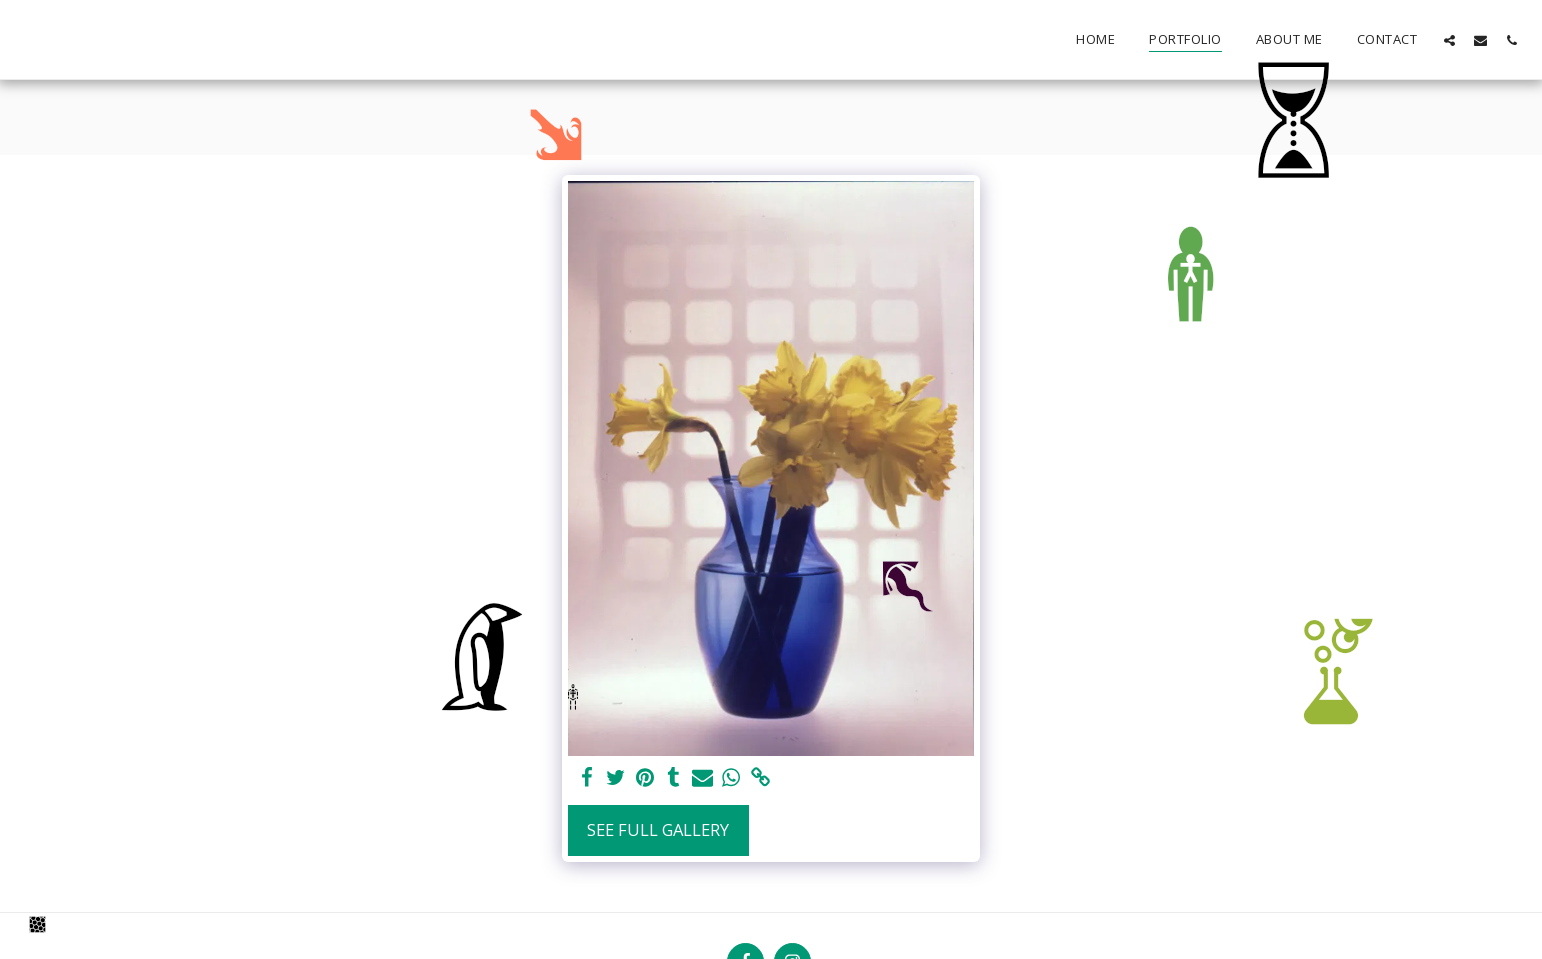 This screenshot has width=1542, height=959. Describe the element at coordinates (1190, 274) in the screenshot. I see `access meditation or mindfulness features` at that location.